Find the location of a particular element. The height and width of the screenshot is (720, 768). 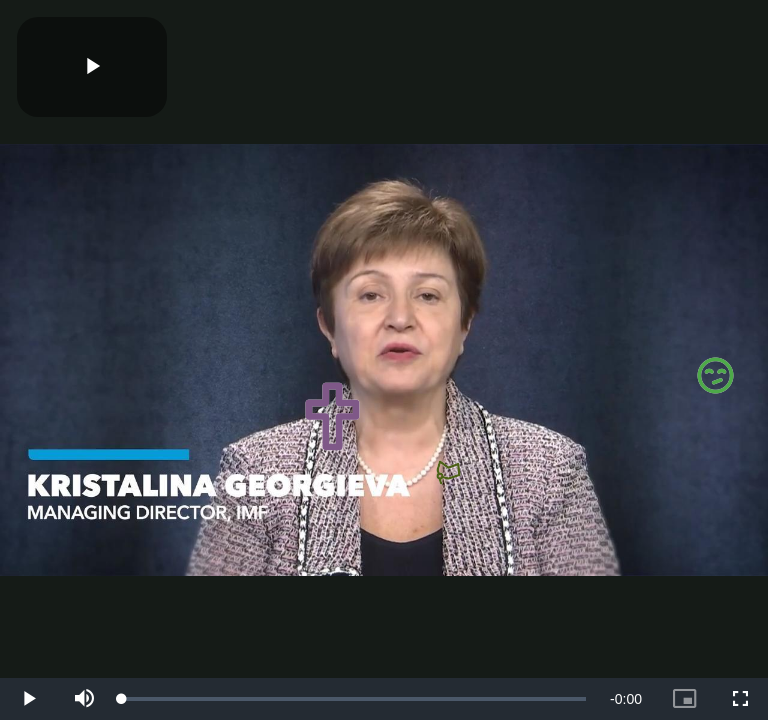

religious or faith-related content is located at coordinates (332, 416).